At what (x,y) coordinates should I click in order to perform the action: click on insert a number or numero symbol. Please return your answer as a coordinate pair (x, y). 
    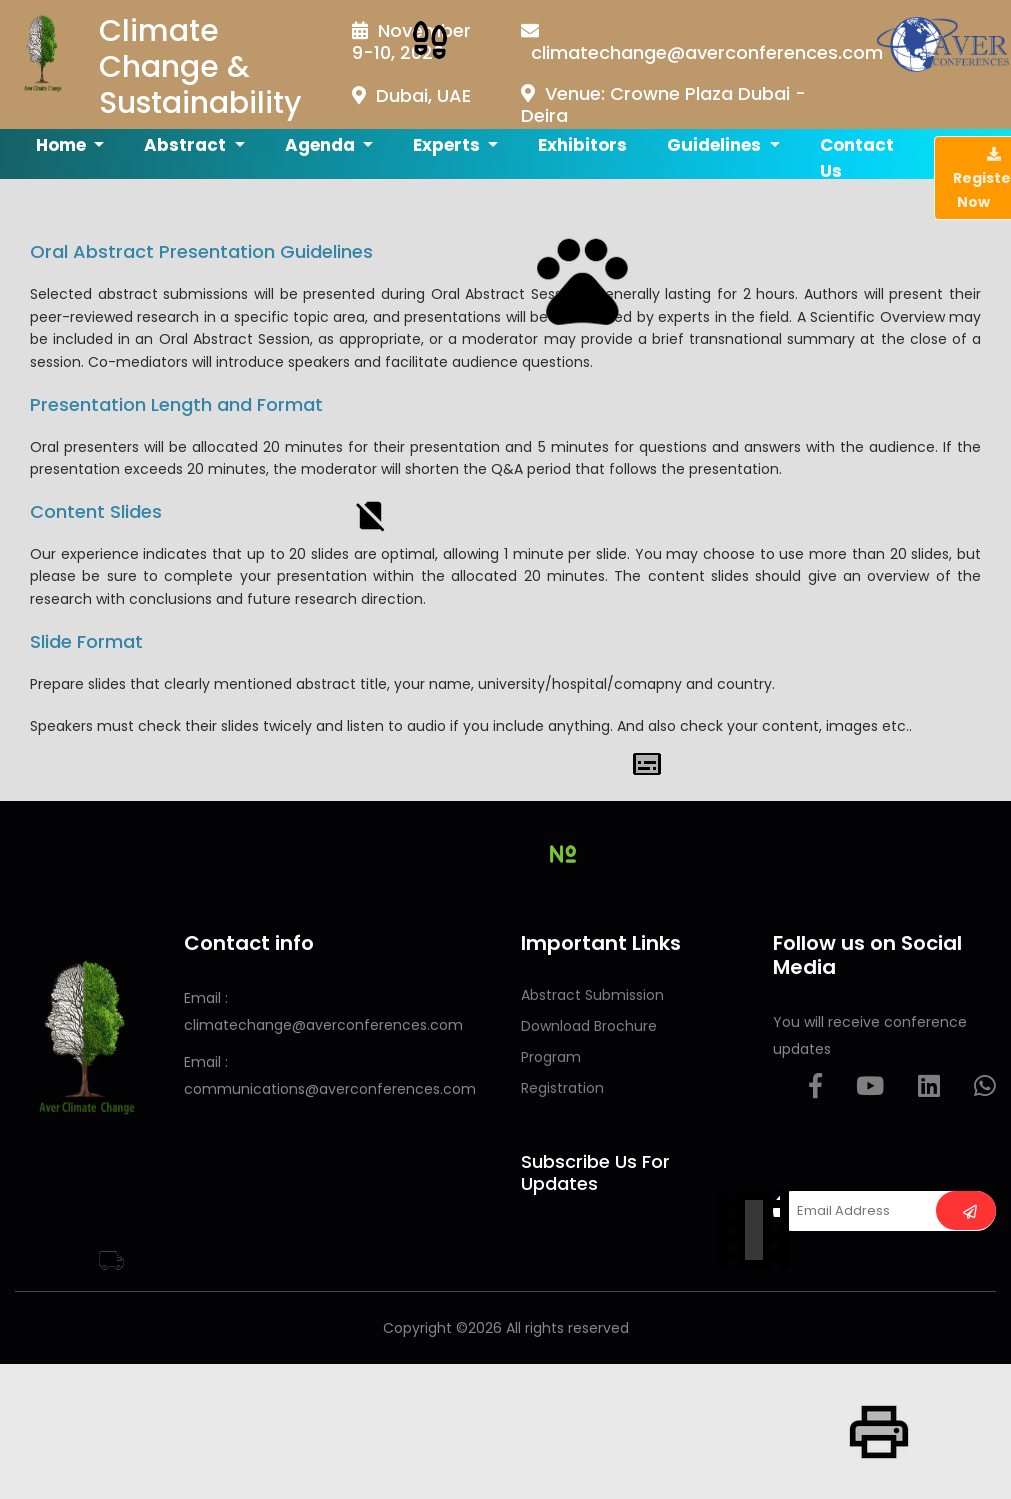
    Looking at the image, I should click on (563, 854).